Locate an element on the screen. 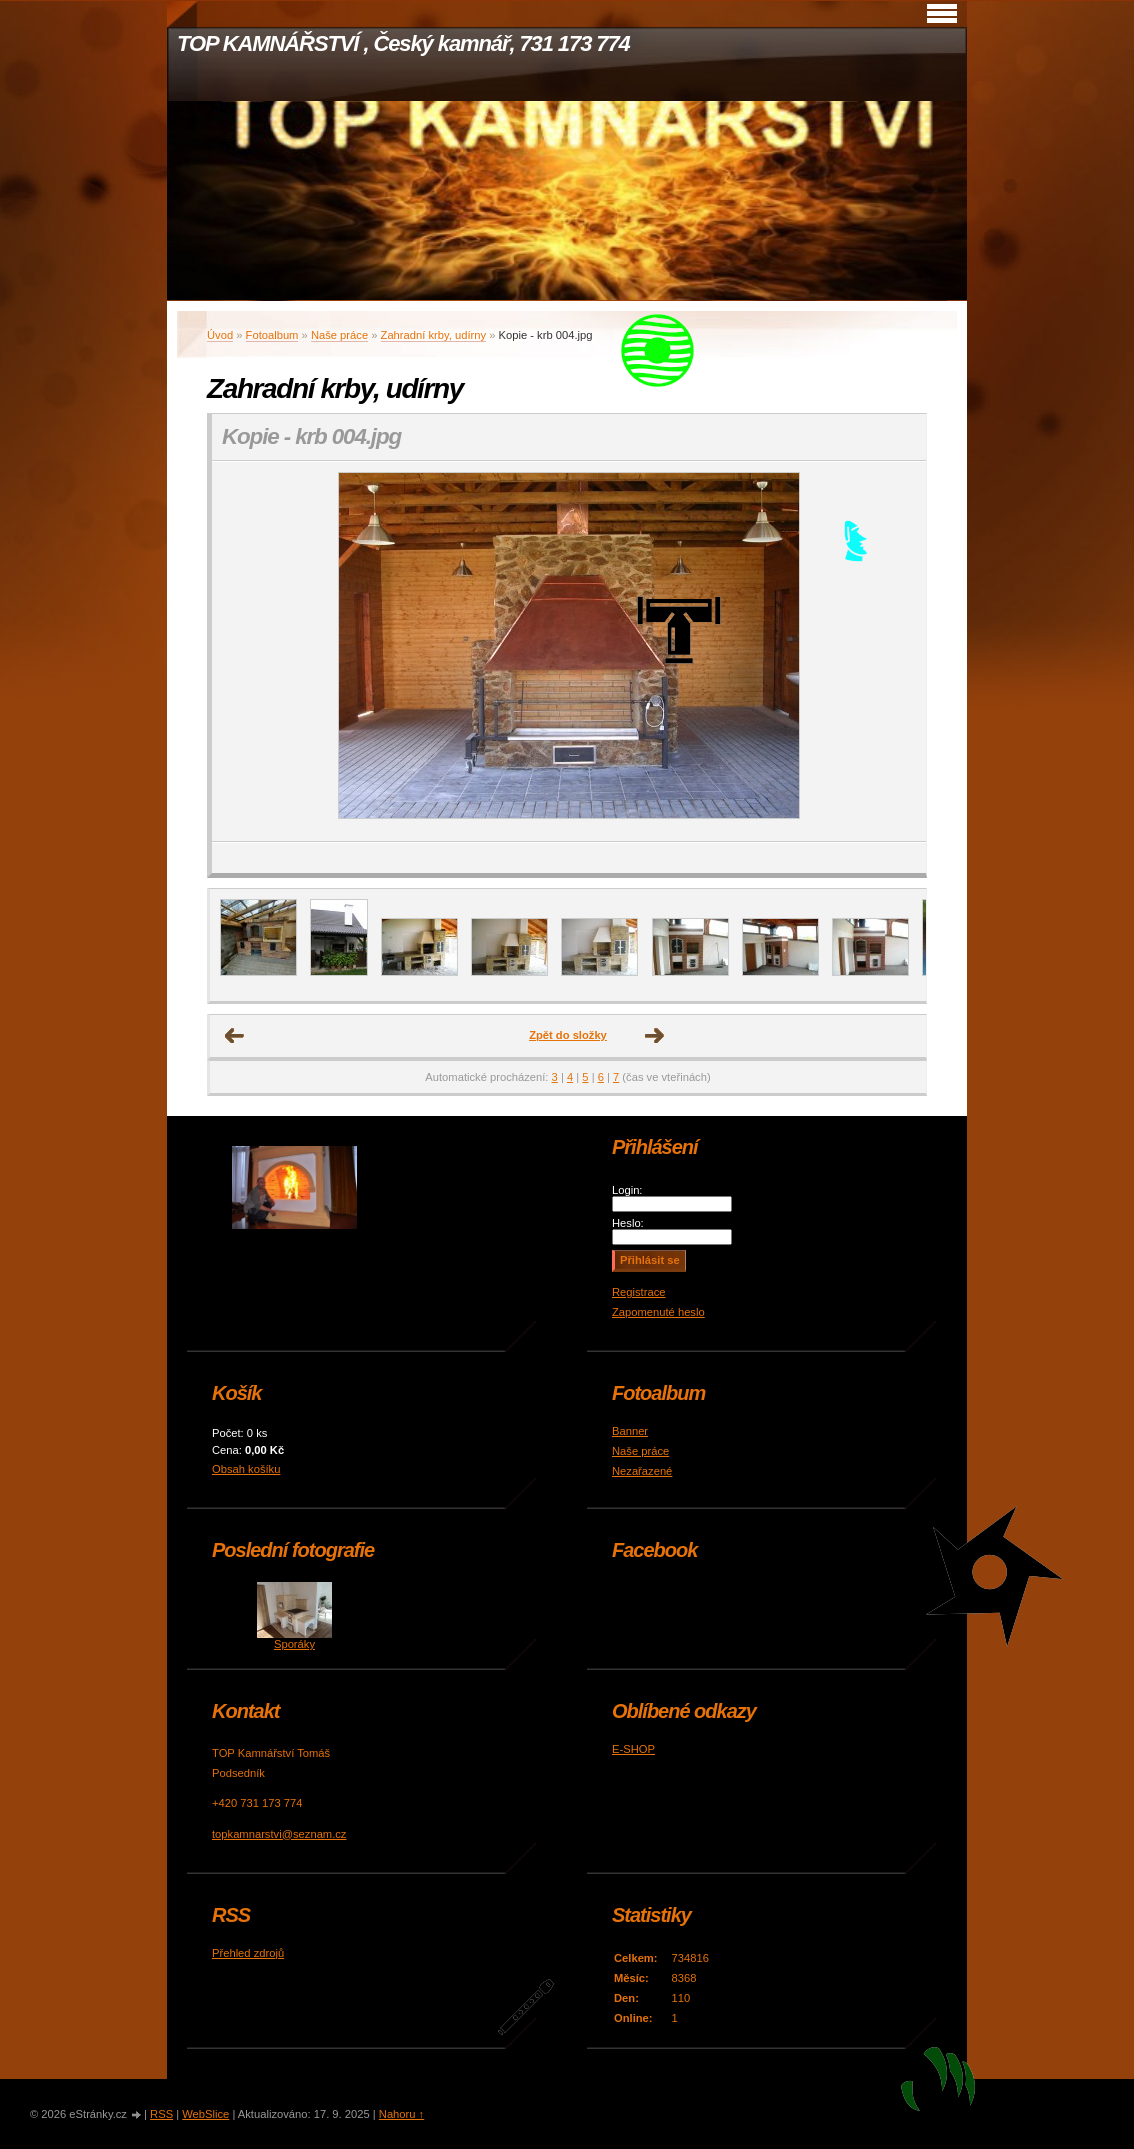  activate grab or snatch ability is located at coordinates (938, 2084).